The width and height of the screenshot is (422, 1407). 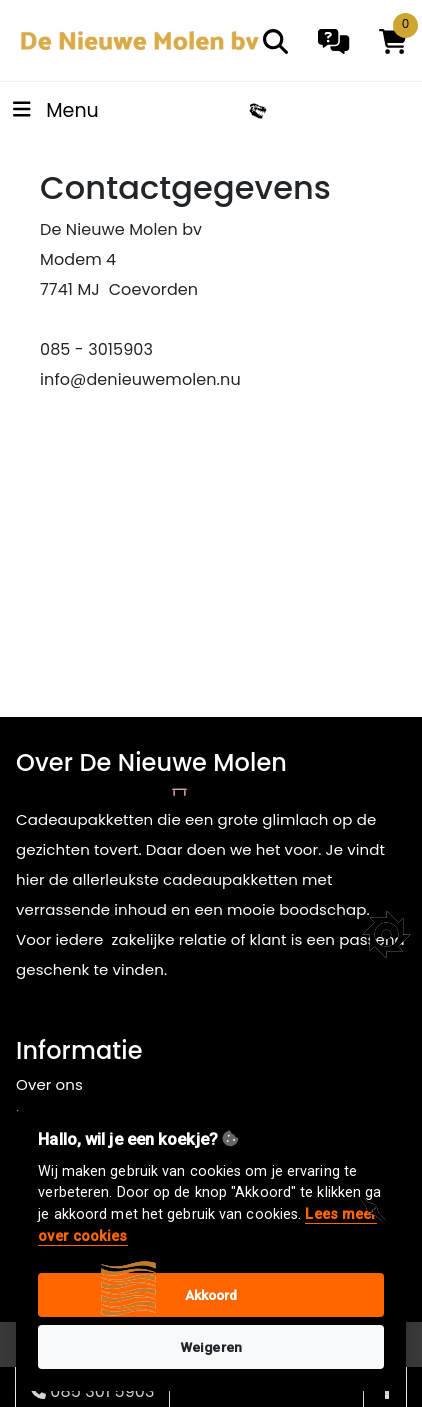 I want to click on access dinosaur or paleontology content, so click(x=258, y=111).